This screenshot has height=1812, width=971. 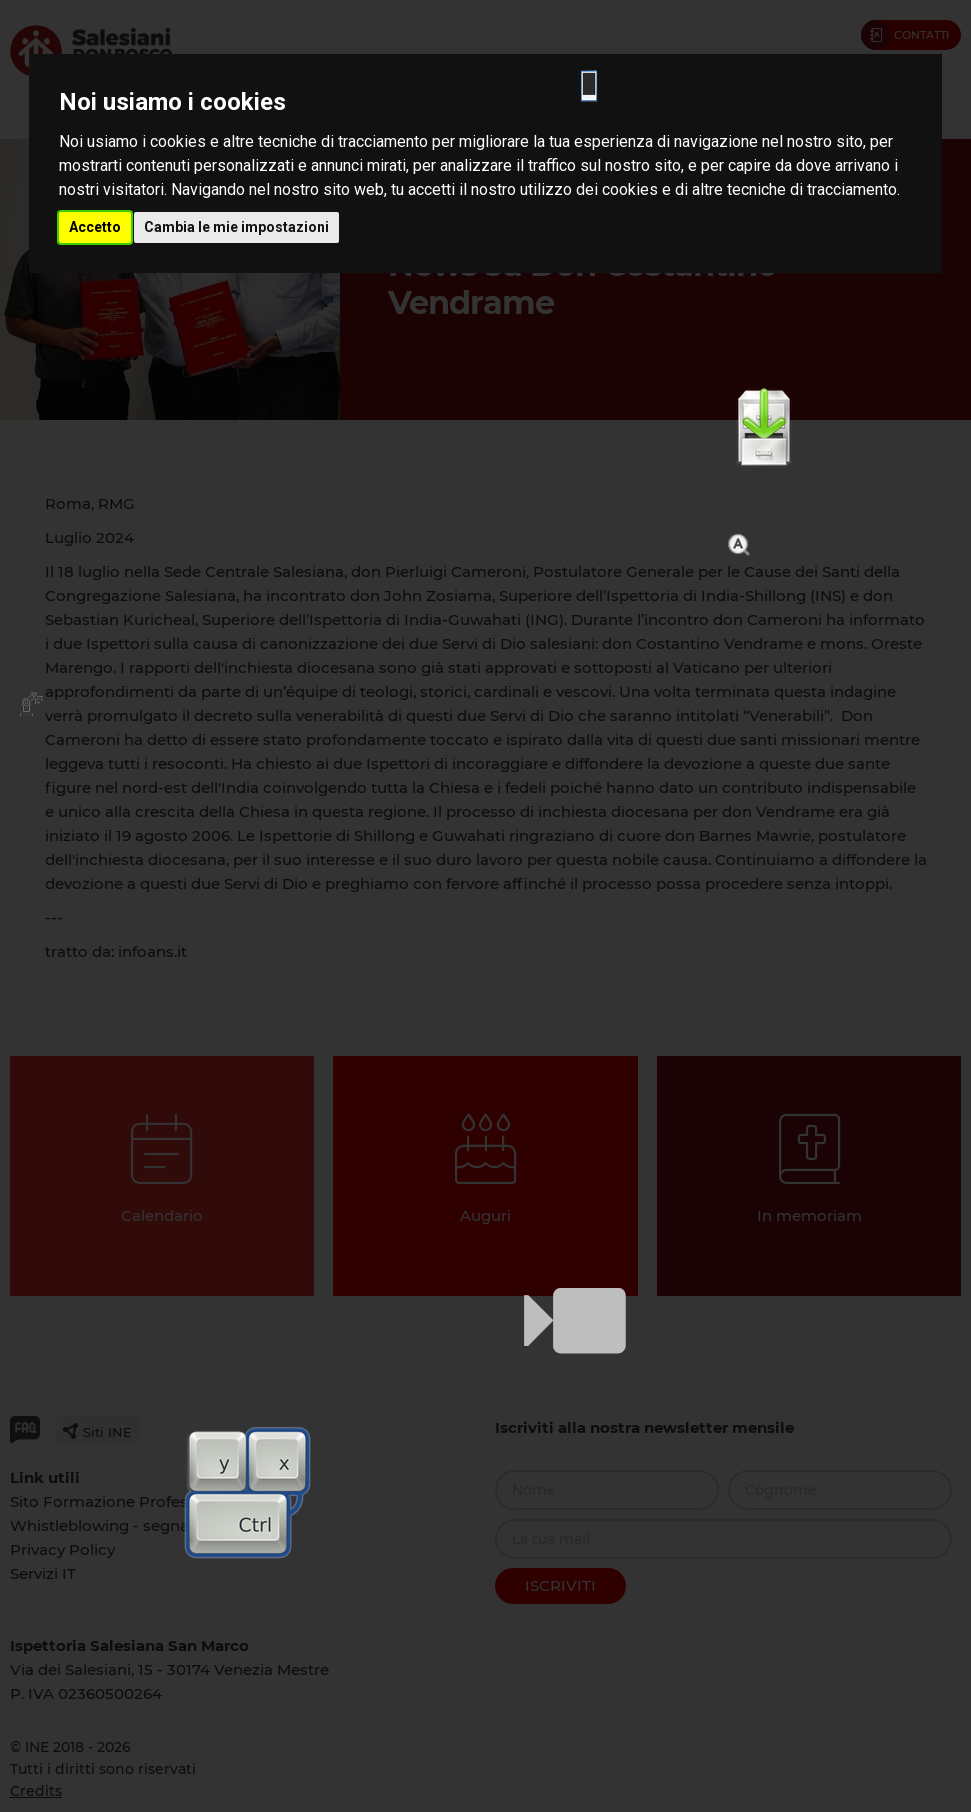 What do you see at coordinates (31, 704) in the screenshot?
I see `open builder or automation tools` at bounding box center [31, 704].